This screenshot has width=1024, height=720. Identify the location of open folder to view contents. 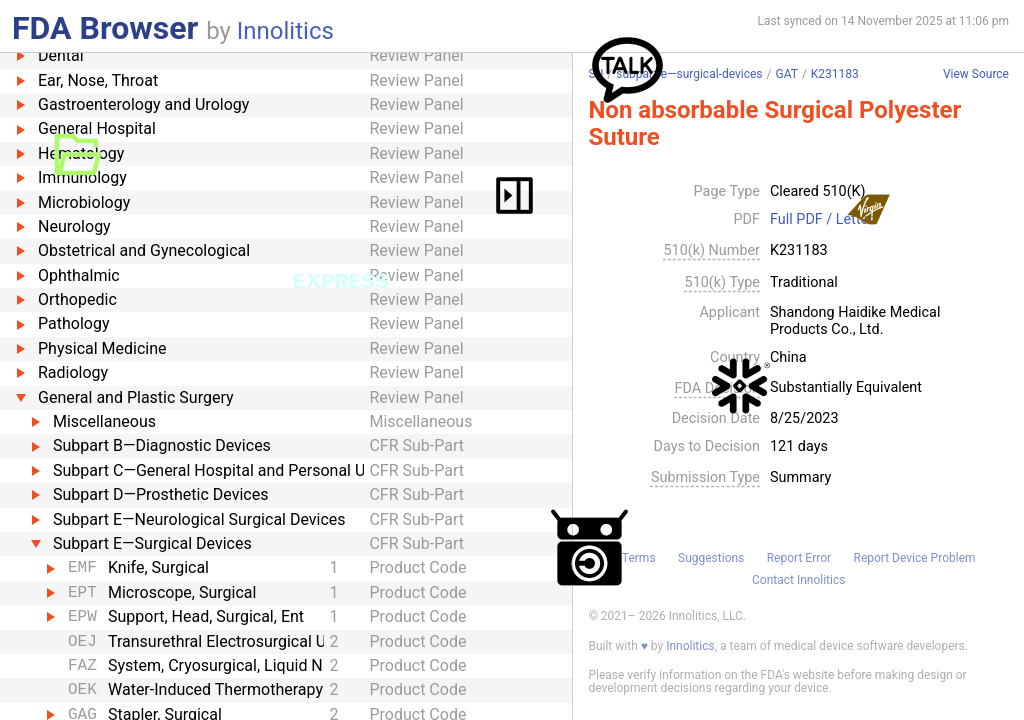
(77, 154).